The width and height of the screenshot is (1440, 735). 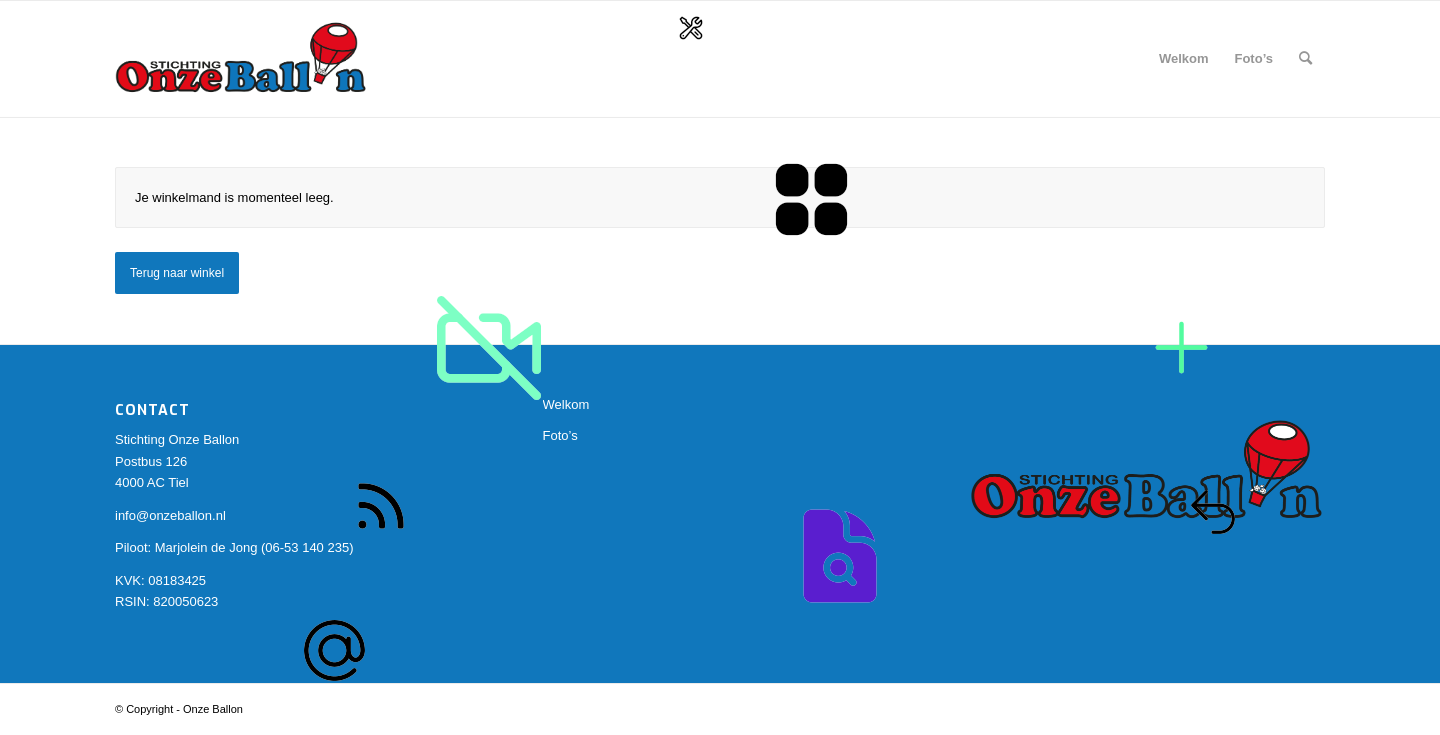 What do you see at coordinates (1213, 512) in the screenshot?
I see `undo the last action` at bounding box center [1213, 512].